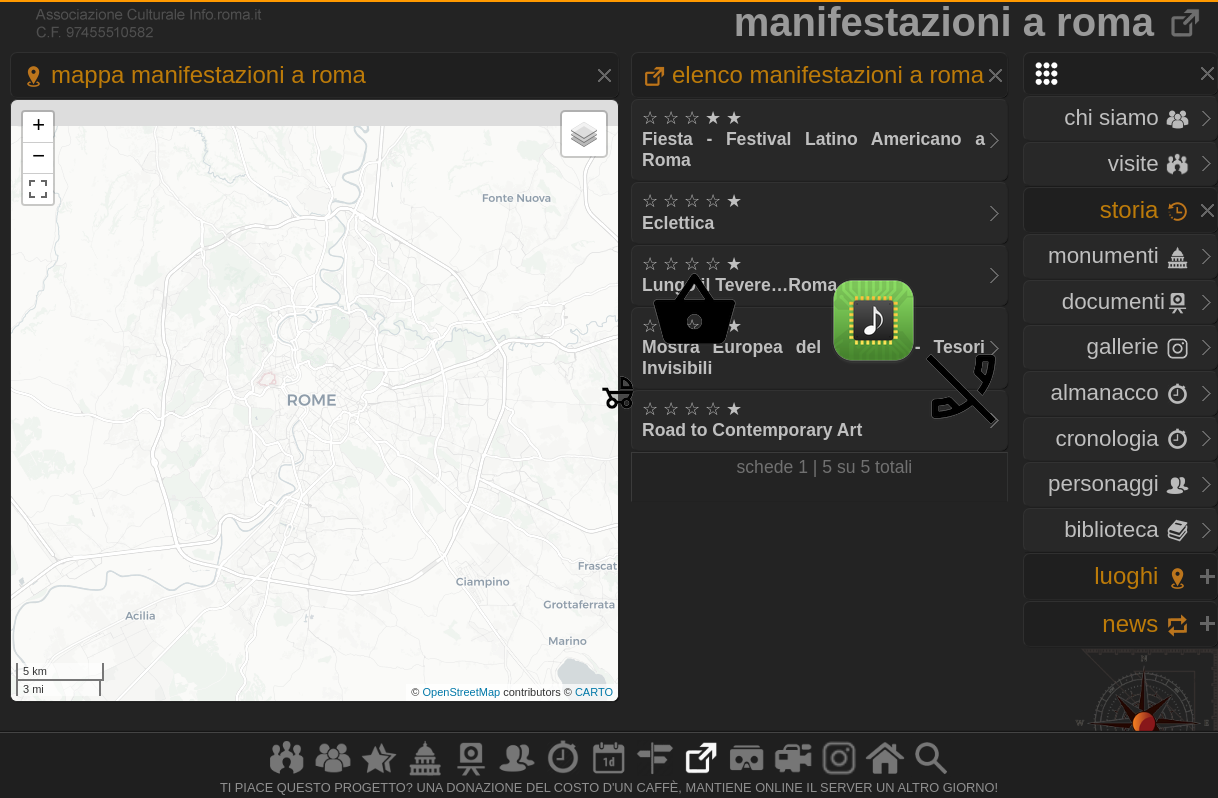  What do you see at coordinates (694, 310) in the screenshot?
I see `view your shopping basket` at bounding box center [694, 310].